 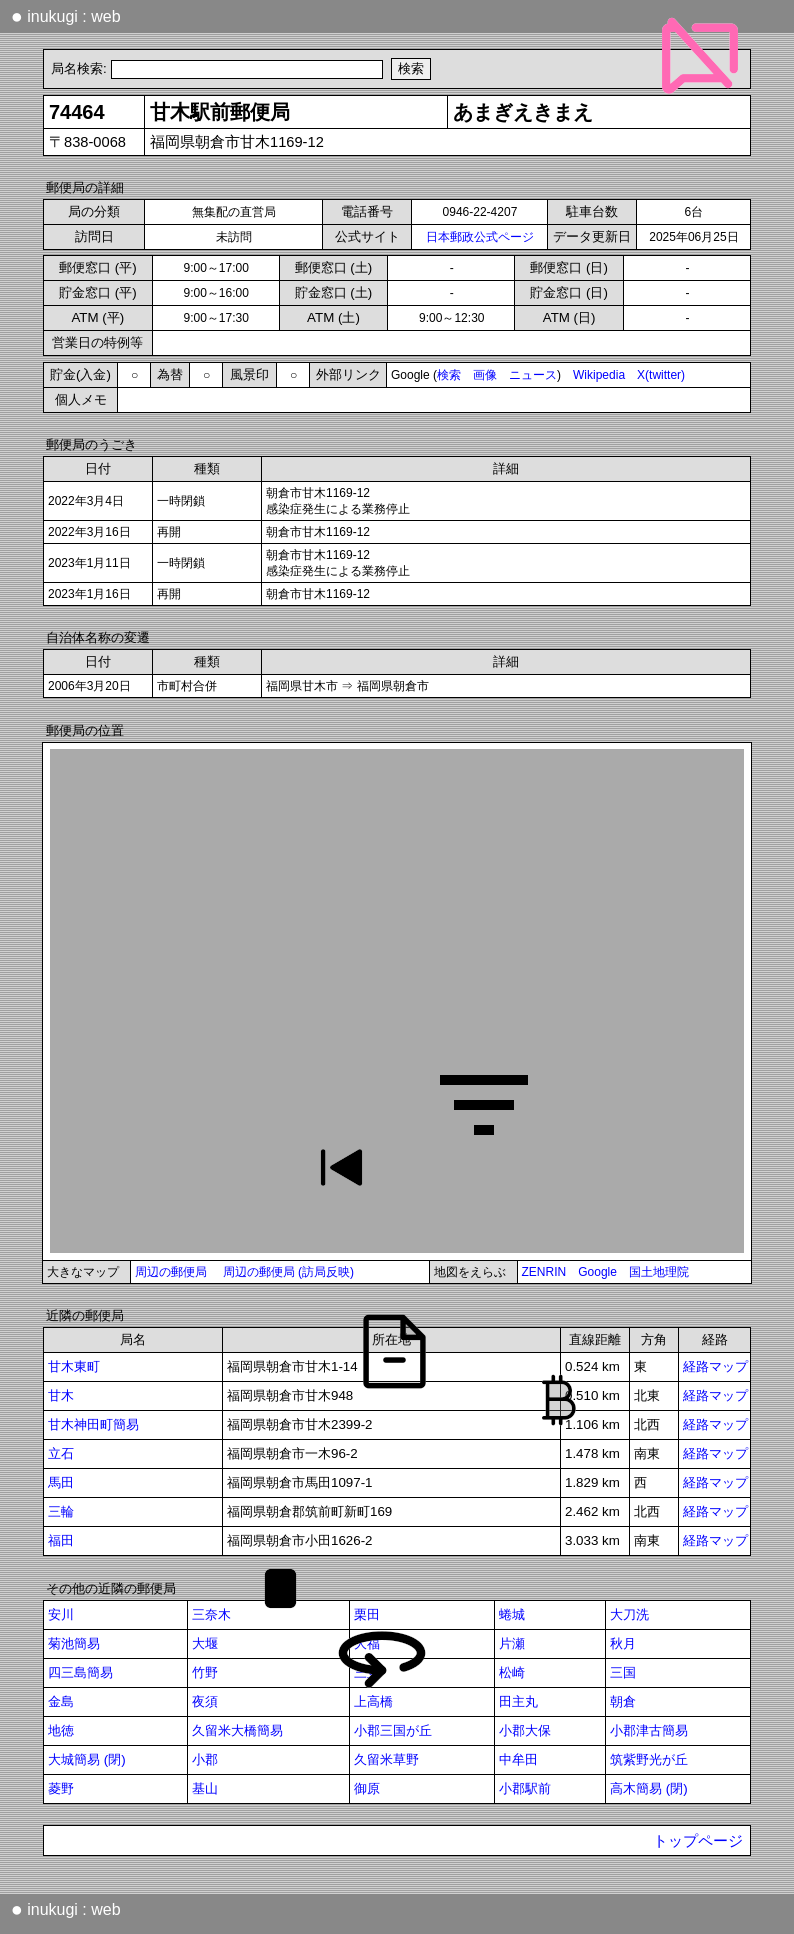 I want to click on represents a vertical card or panel layout, so click(x=280, y=1588).